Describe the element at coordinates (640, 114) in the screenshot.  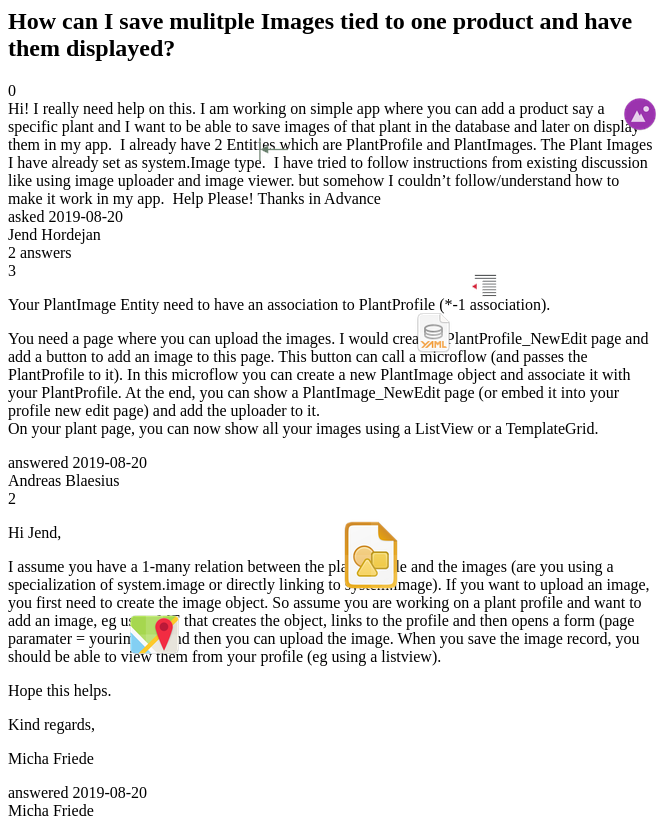
I see `indicates a photo or image file` at that location.